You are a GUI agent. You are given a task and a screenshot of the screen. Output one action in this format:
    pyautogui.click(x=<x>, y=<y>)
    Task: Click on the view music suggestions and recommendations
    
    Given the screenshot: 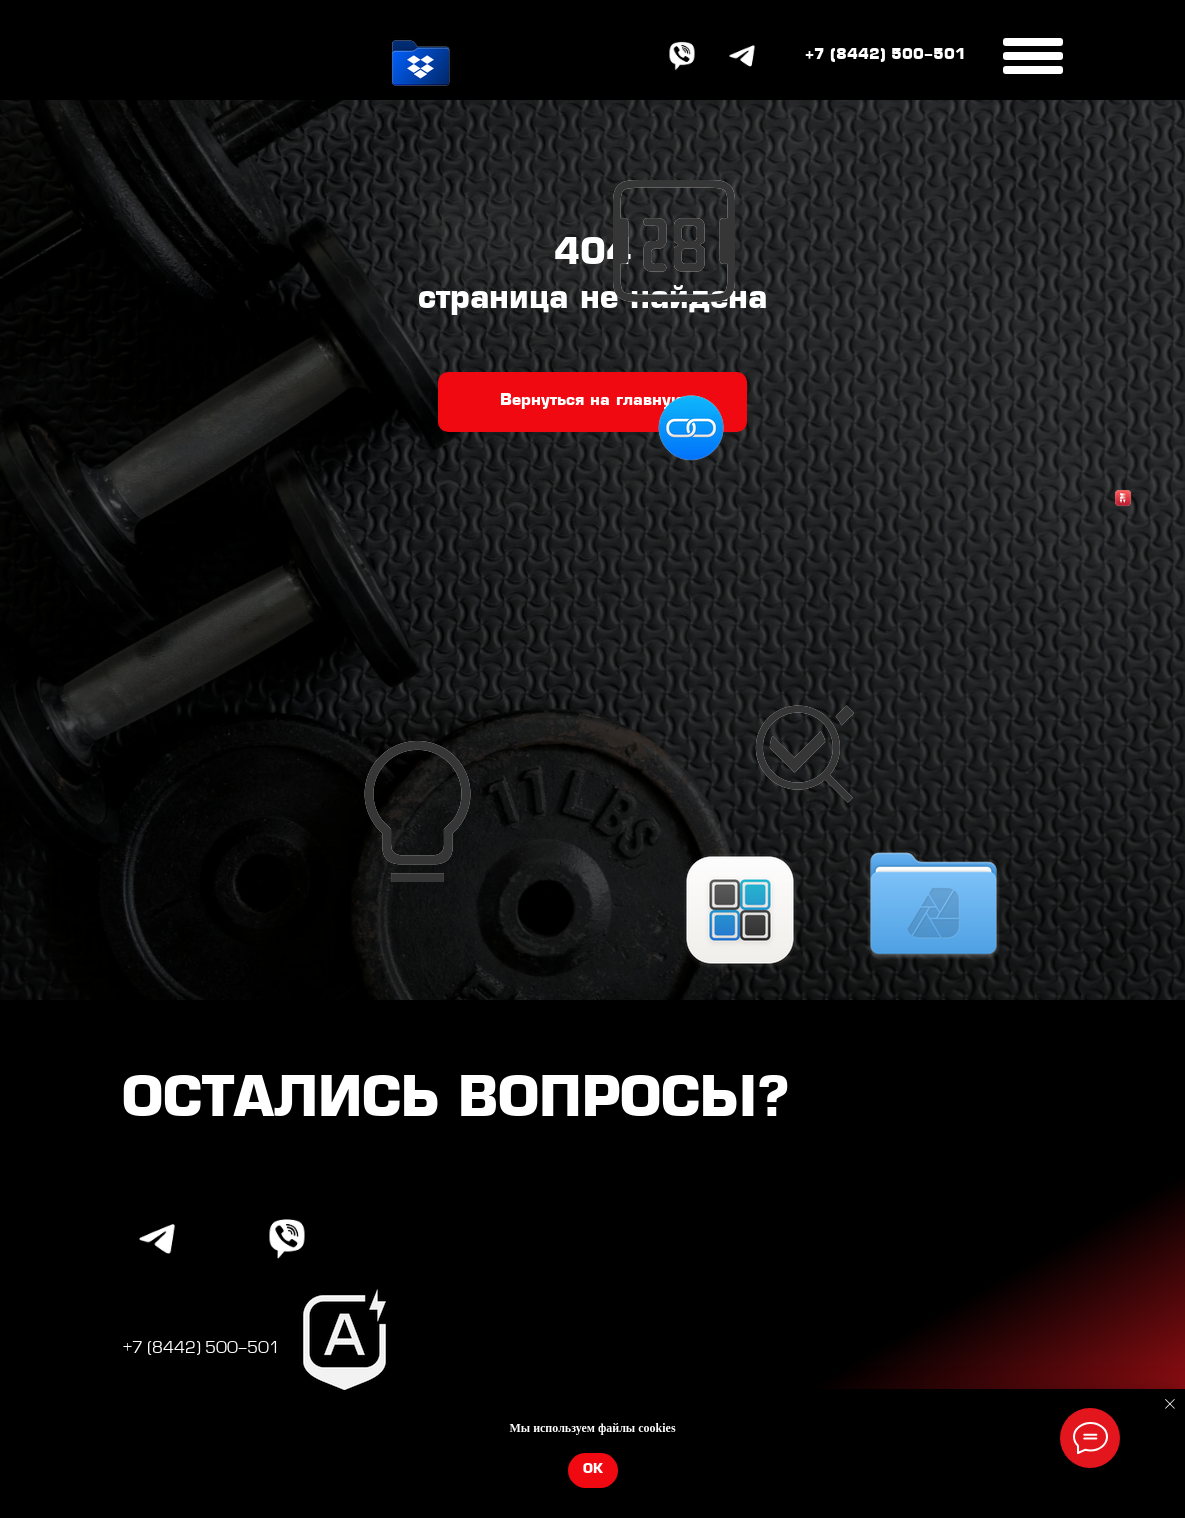 What is the action you would take?
    pyautogui.click(x=417, y=811)
    